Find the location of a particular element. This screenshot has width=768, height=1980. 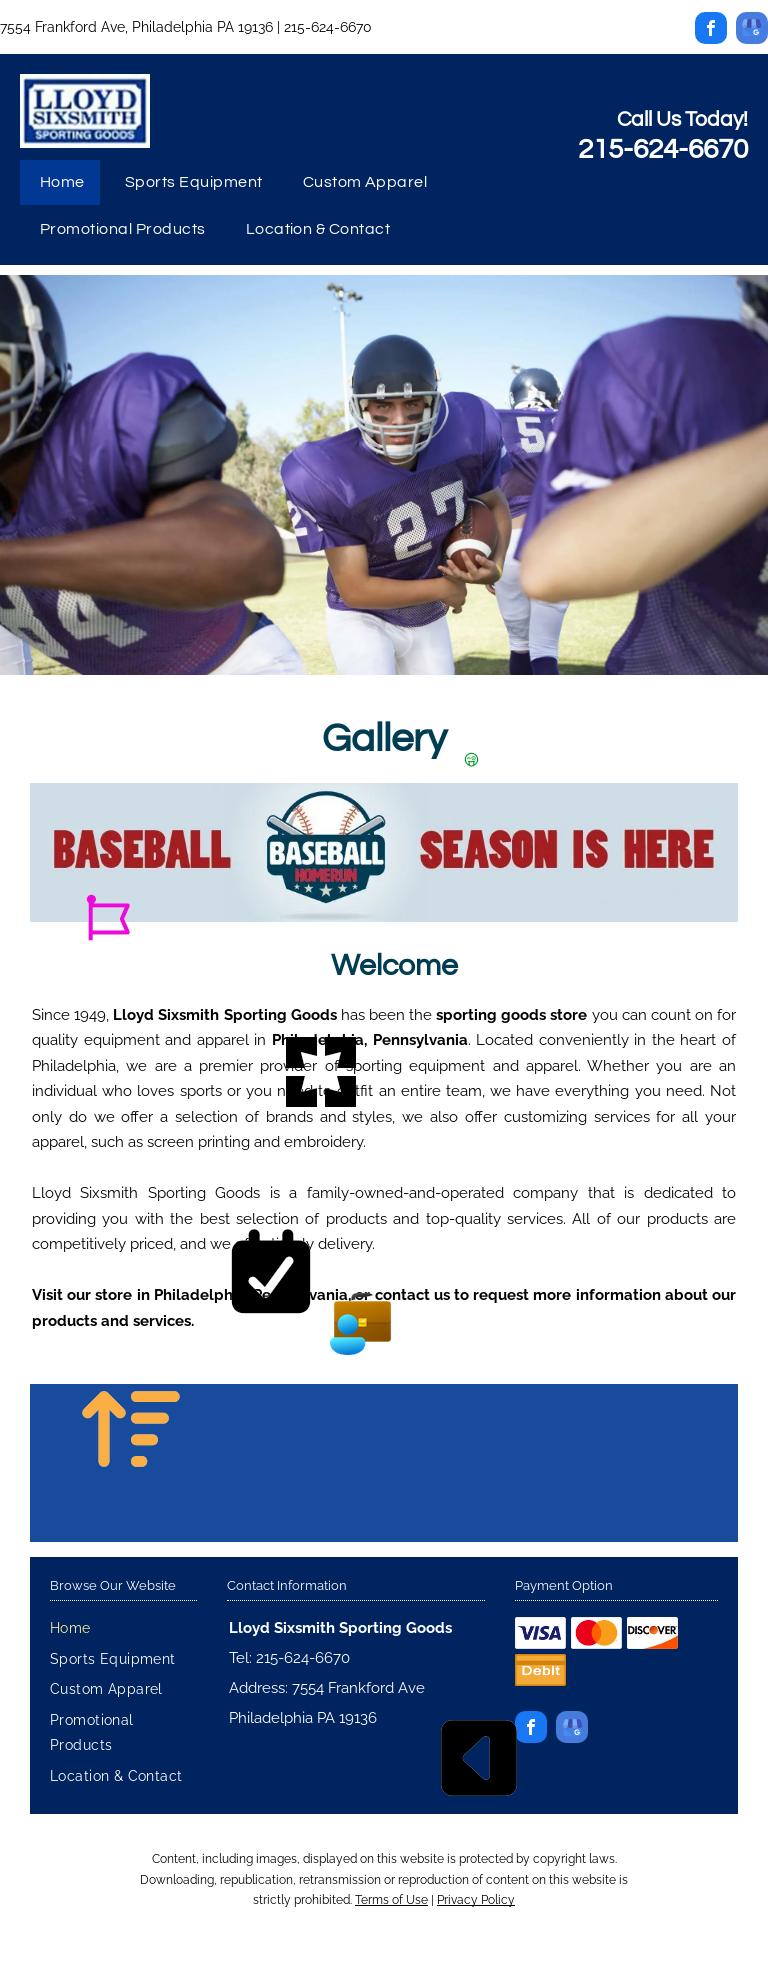

sort items in ascending order is located at coordinates (131, 1429).